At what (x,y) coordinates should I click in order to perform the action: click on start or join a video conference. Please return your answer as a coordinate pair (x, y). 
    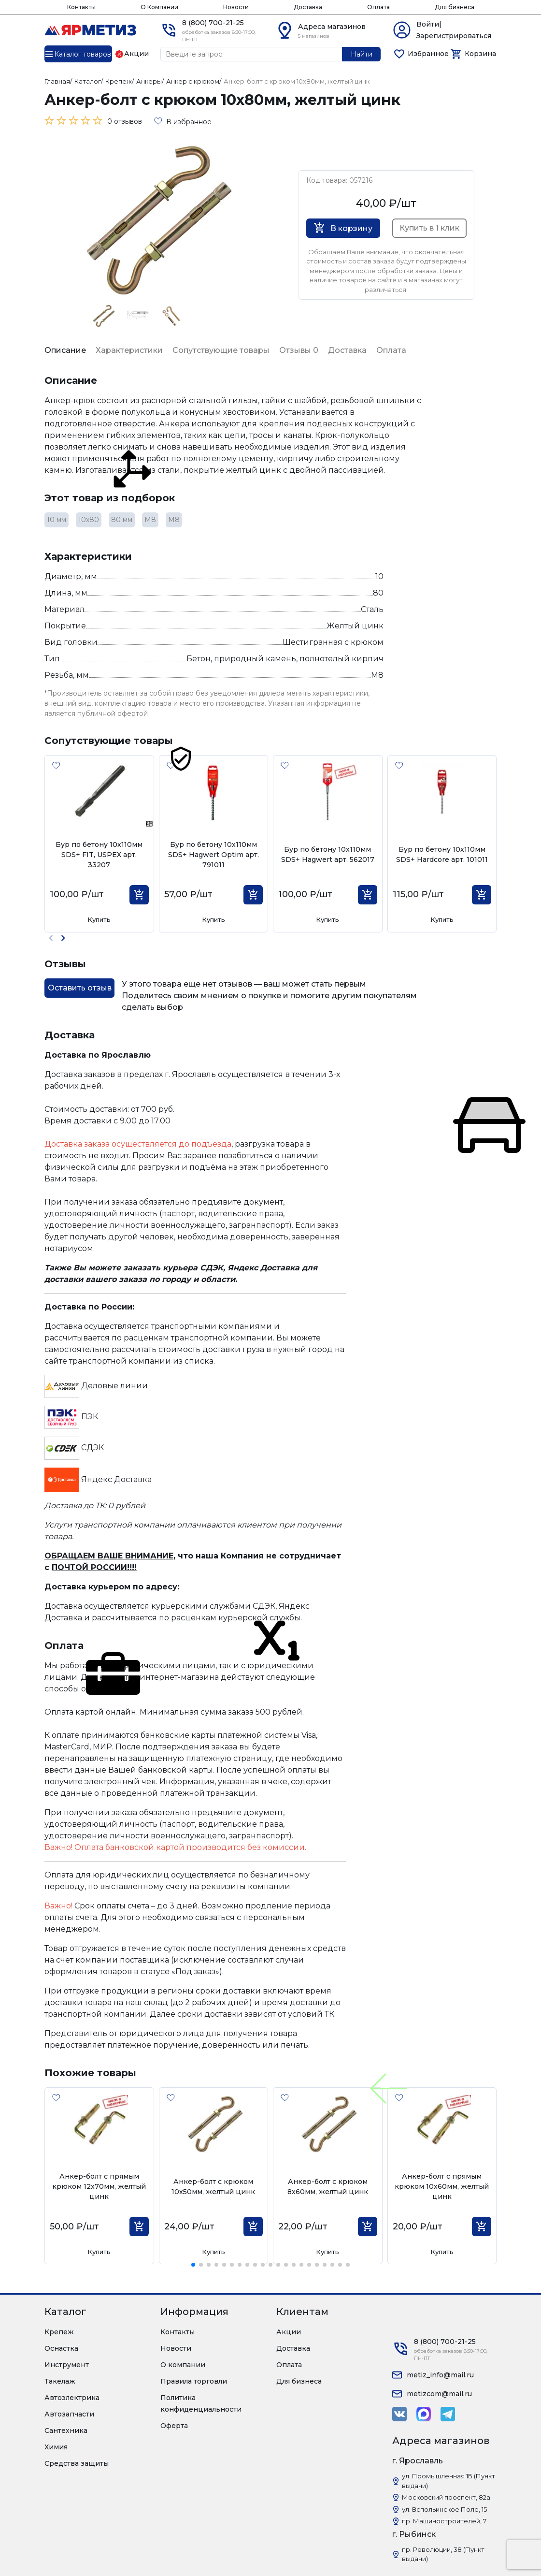
    Looking at the image, I should click on (149, 824).